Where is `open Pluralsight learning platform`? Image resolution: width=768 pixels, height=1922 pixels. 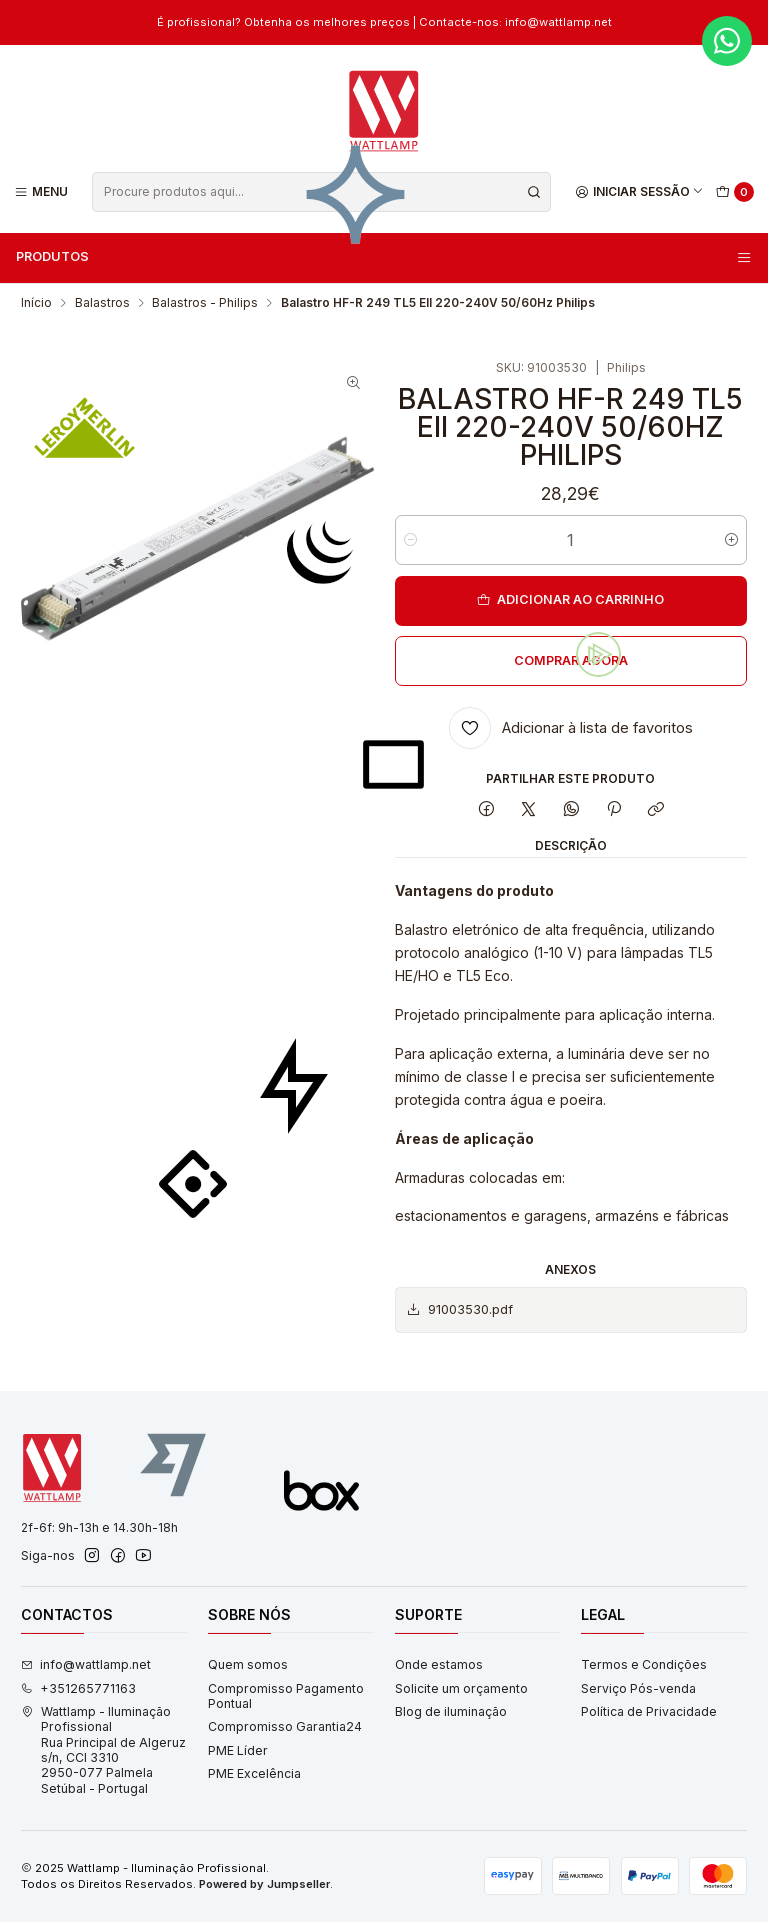 open Pluralsight learning platform is located at coordinates (598, 654).